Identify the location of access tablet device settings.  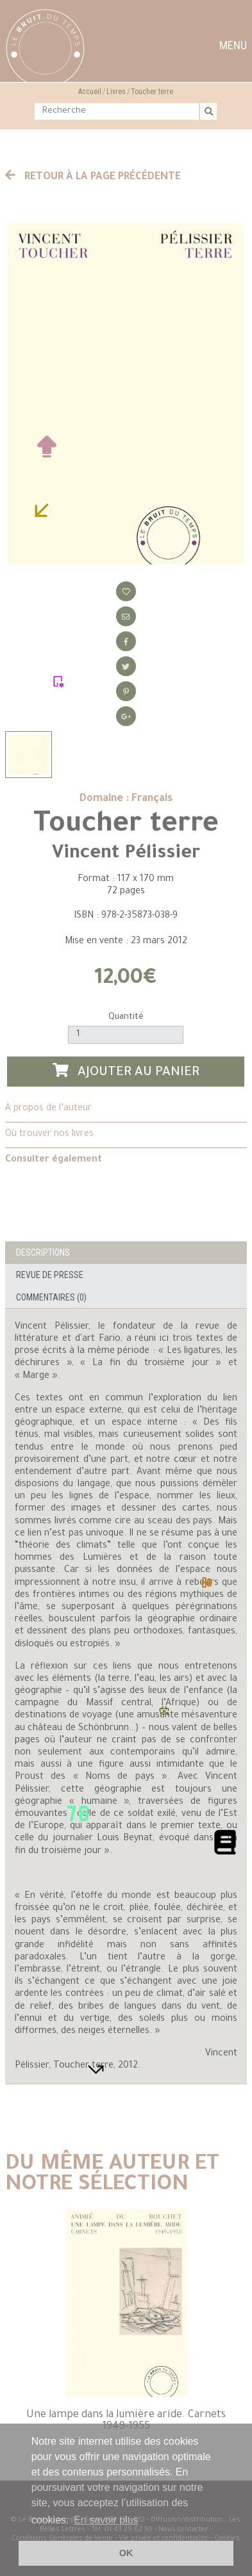
(58, 681).